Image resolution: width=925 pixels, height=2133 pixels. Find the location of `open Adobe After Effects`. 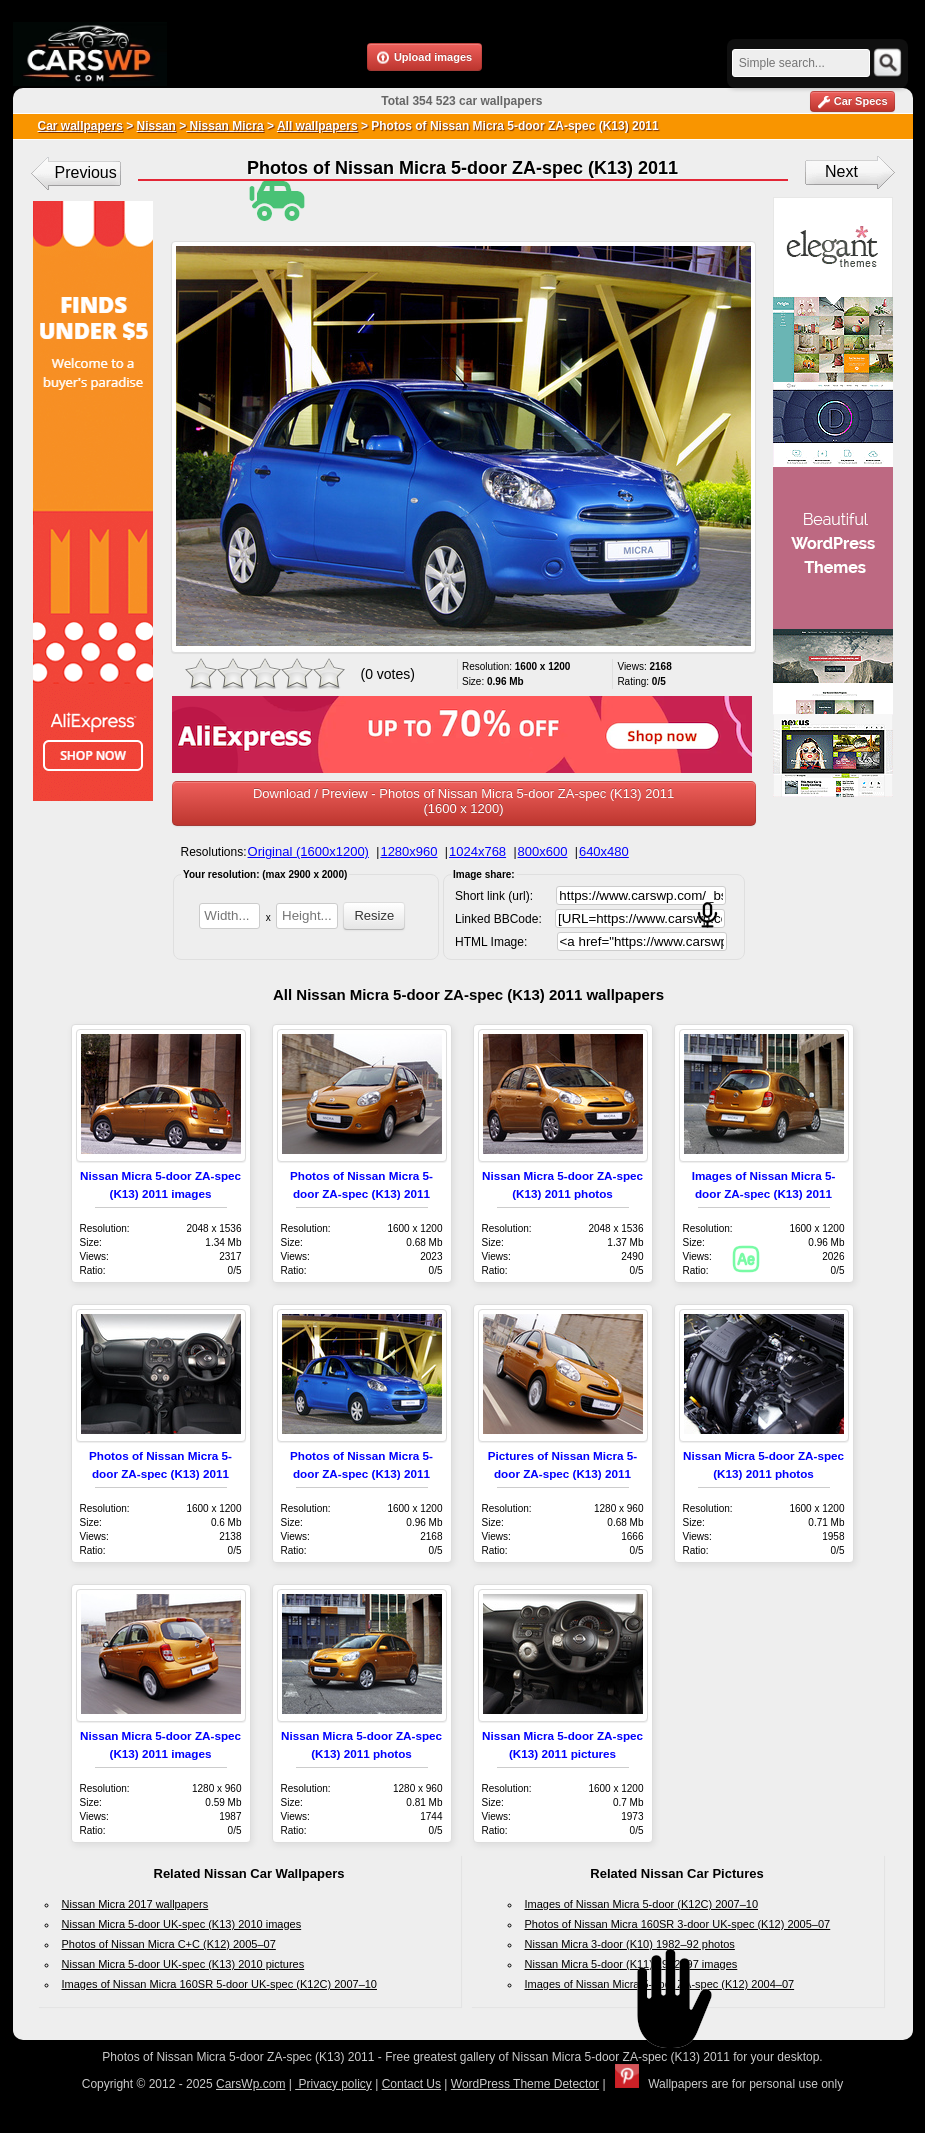

open Adobe After Effects is located at coordinates (746, 1259).